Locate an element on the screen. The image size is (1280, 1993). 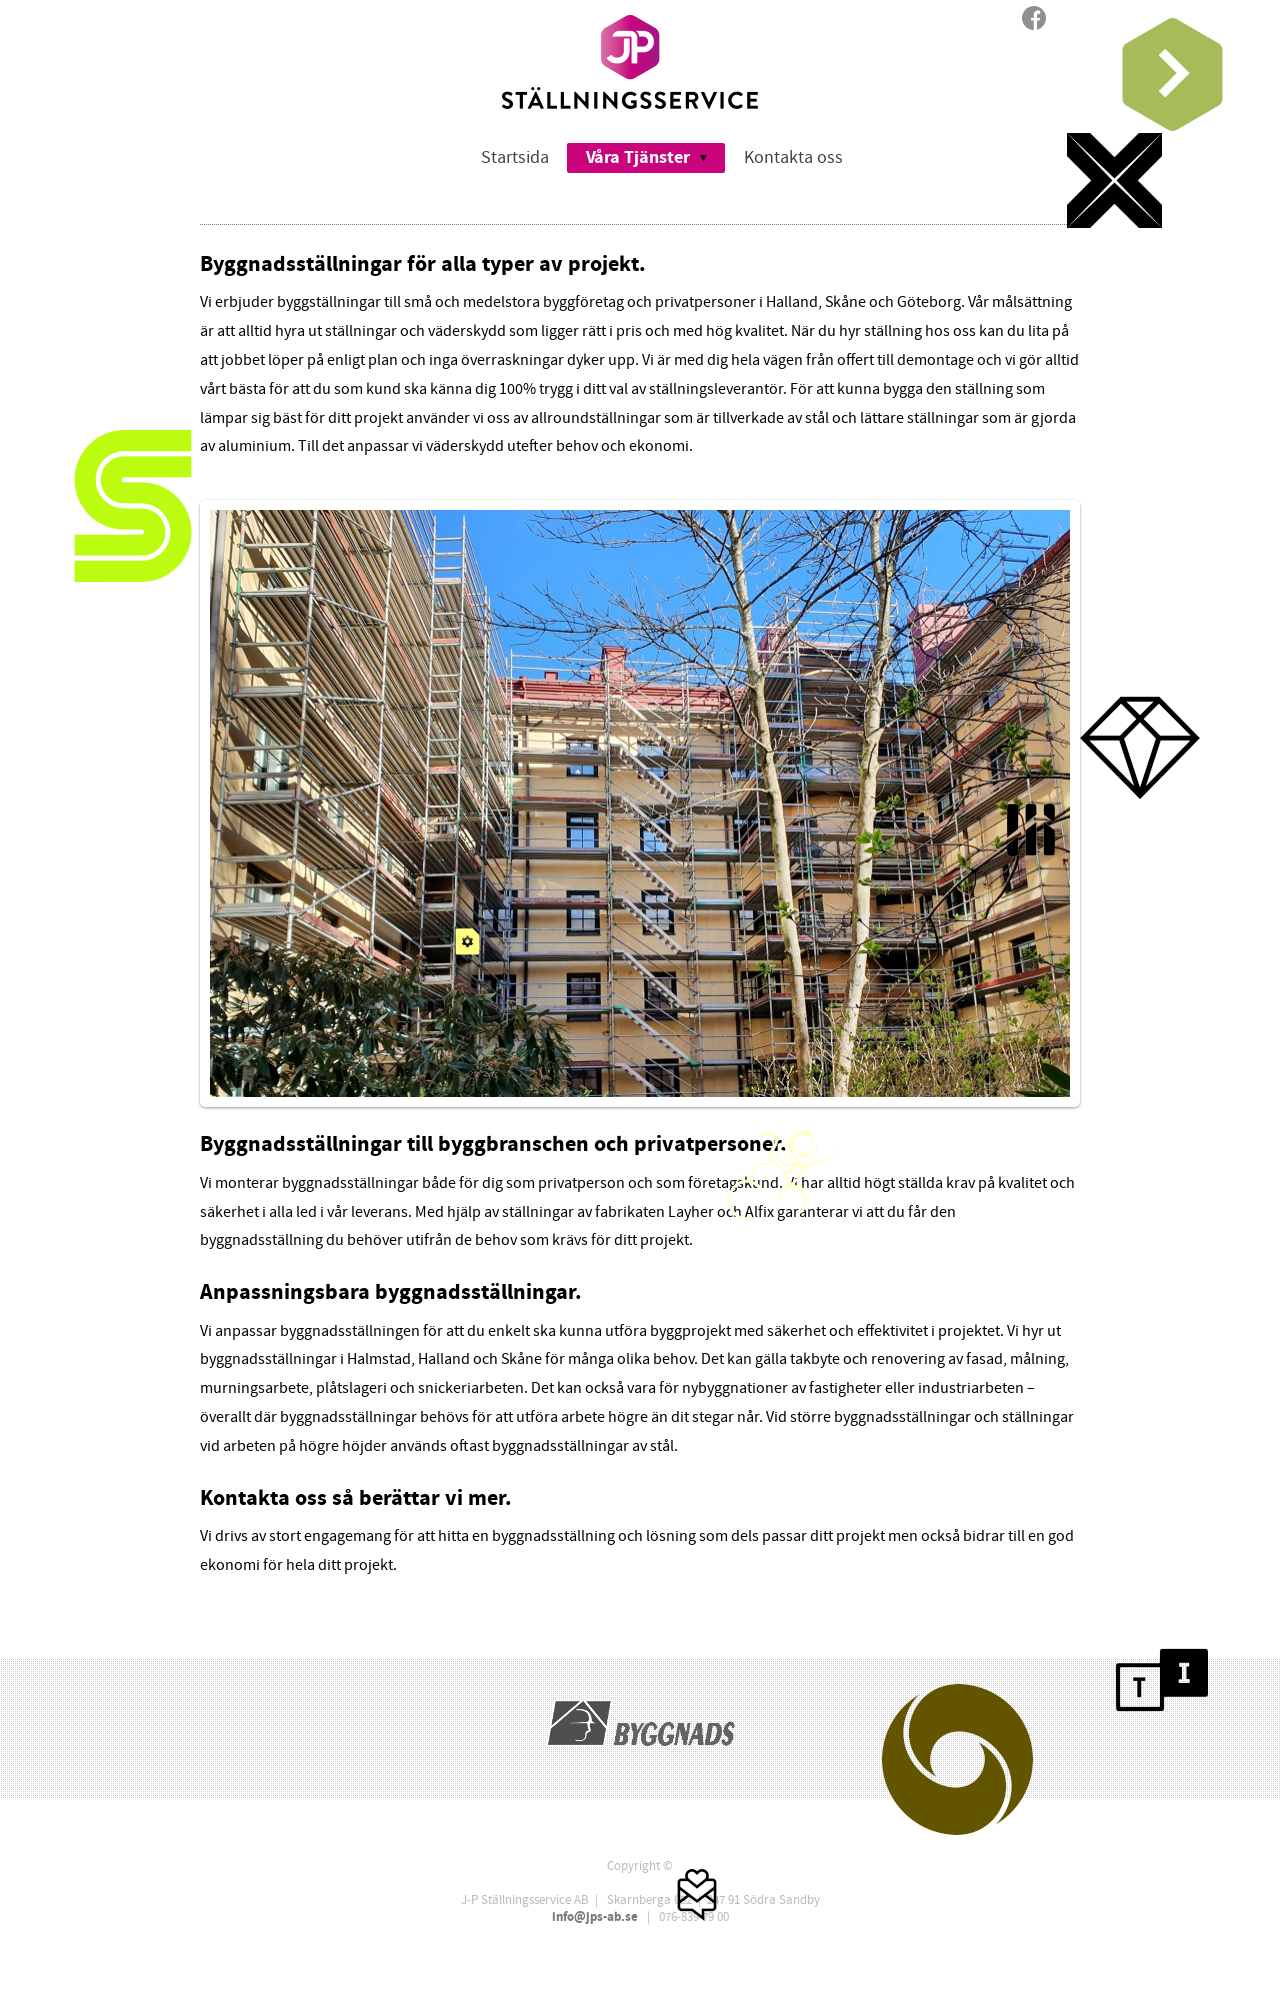
apache cloudstack logo is located at coordinates (784, 1175).